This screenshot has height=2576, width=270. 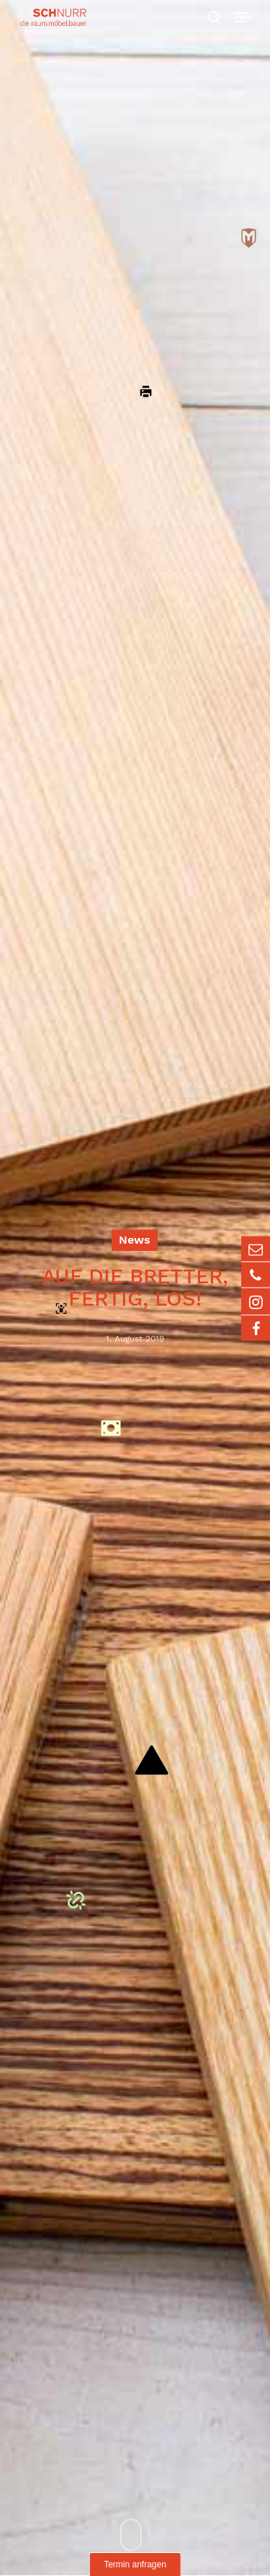 I want to click on scan or verify body biometrics, so click(x=61, y=1309).